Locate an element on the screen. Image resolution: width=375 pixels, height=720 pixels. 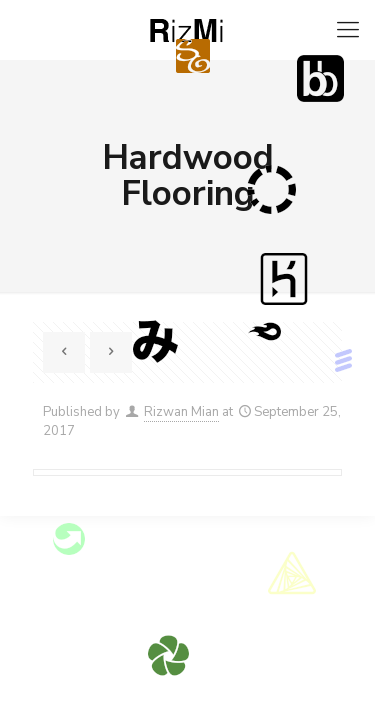
visit The Sounds Resource website is located at coordinates (193, 56).